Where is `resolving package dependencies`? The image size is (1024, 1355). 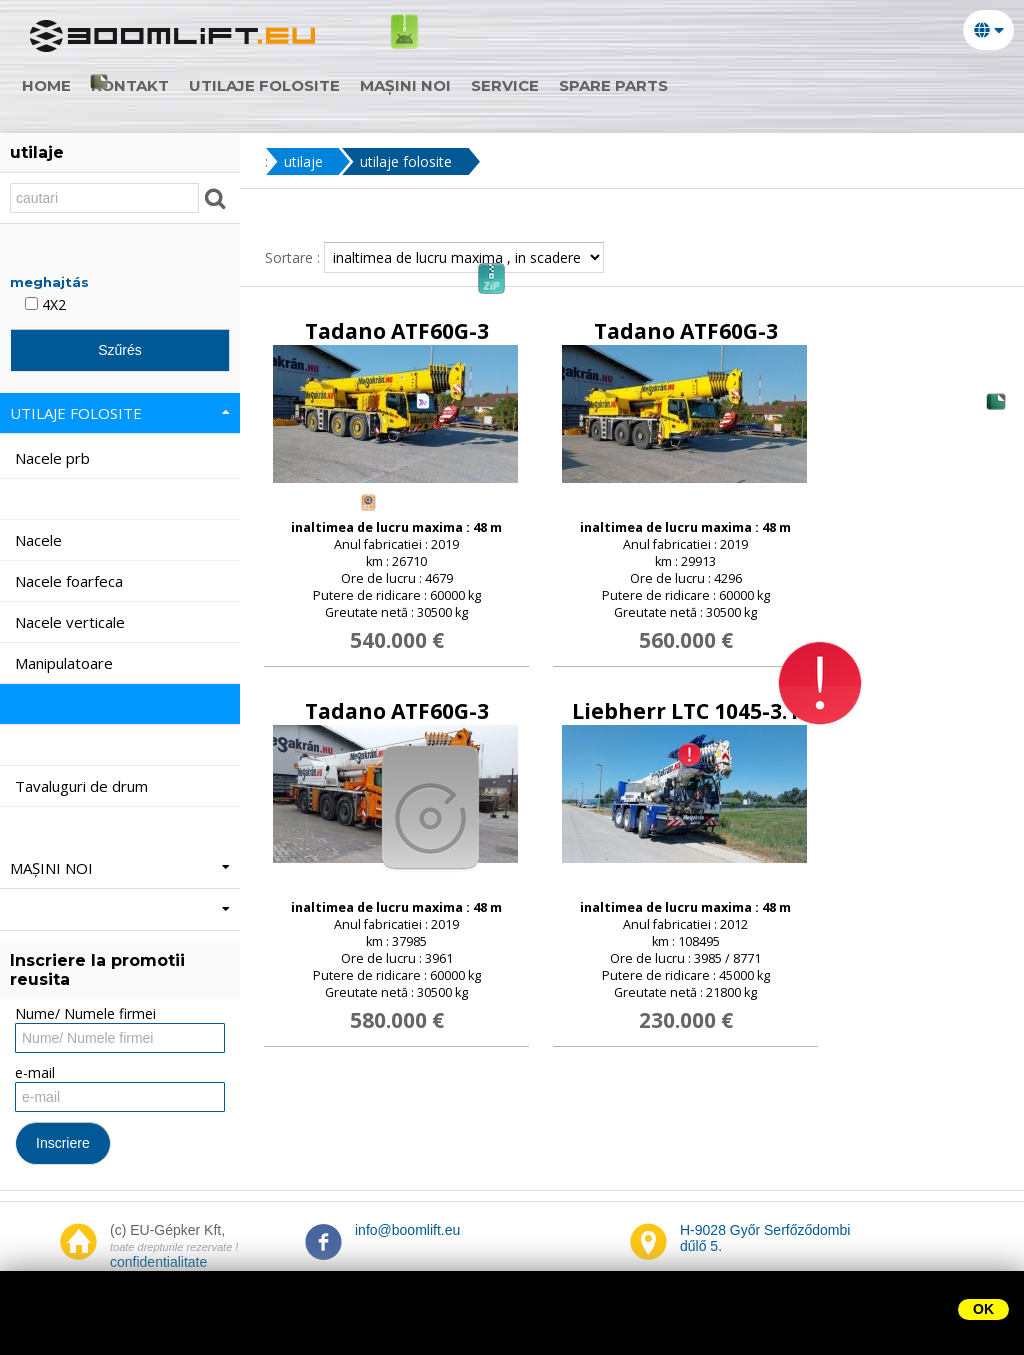 resolving package dependencies is located at coordinates (368, 502).